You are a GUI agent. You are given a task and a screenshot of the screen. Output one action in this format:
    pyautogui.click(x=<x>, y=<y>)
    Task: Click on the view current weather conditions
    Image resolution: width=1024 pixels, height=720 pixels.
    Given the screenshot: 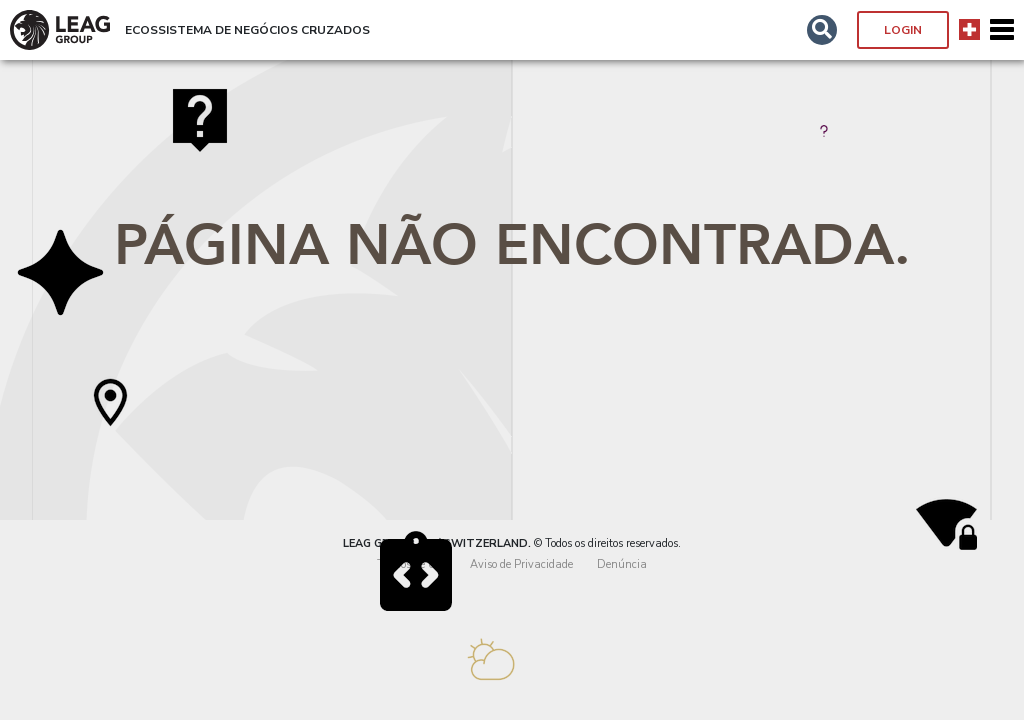 What is the action you would take?
    pyautogui.click(x=491, y=660)
    